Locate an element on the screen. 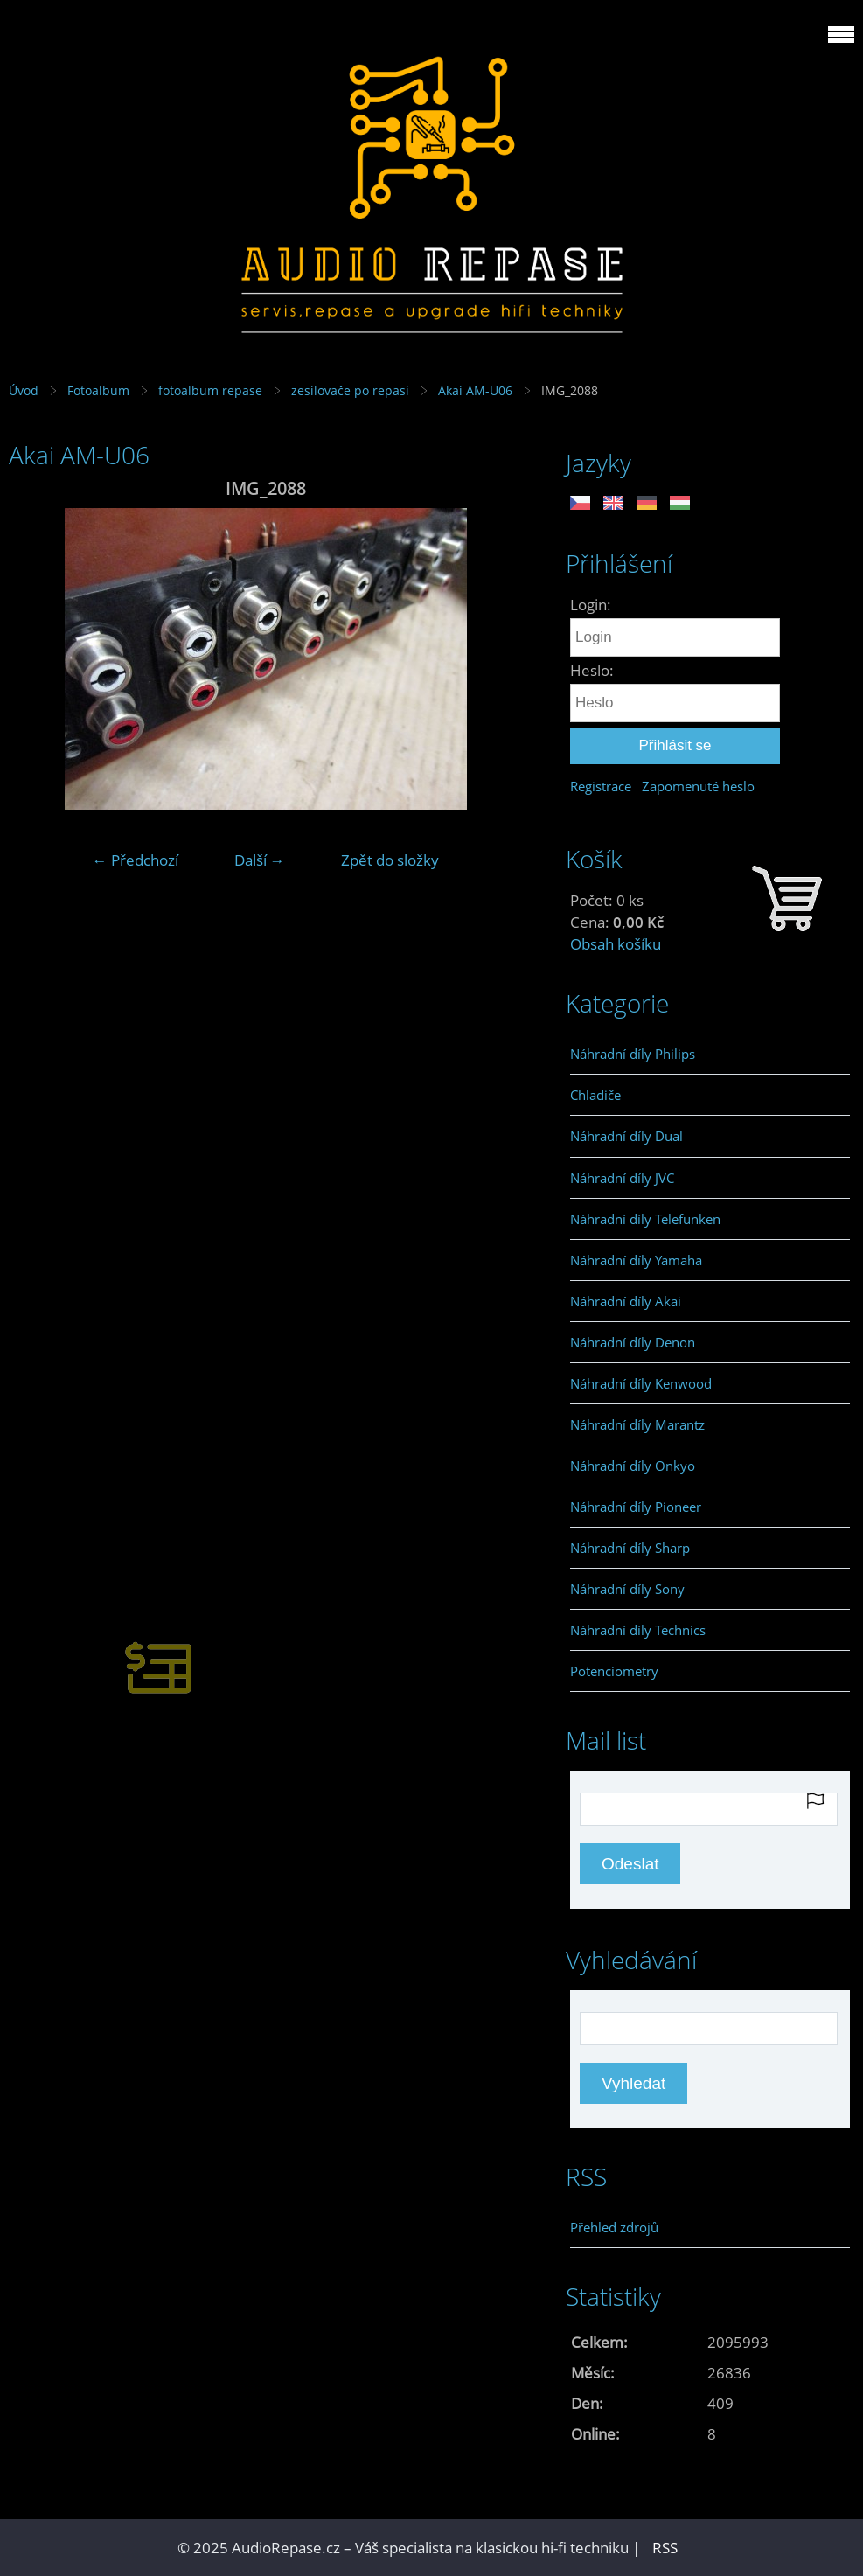  view invoice details is located at coordinates (159, 1668).